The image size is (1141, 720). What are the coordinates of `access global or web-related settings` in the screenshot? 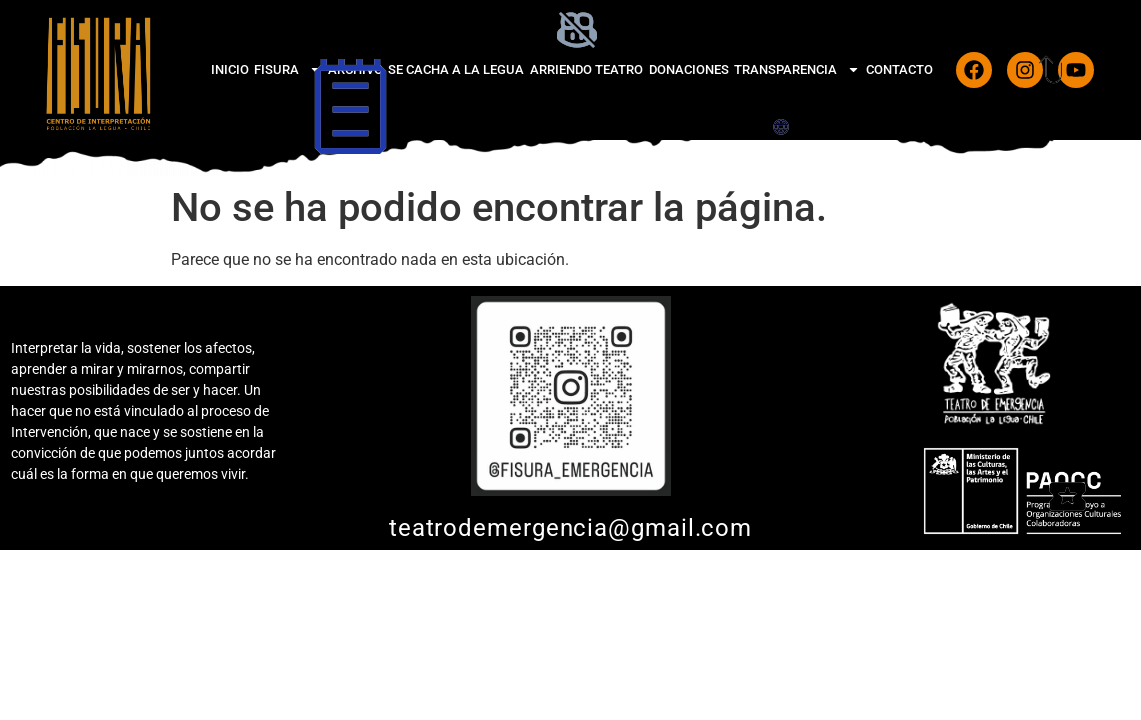 It's located at (780, 127).